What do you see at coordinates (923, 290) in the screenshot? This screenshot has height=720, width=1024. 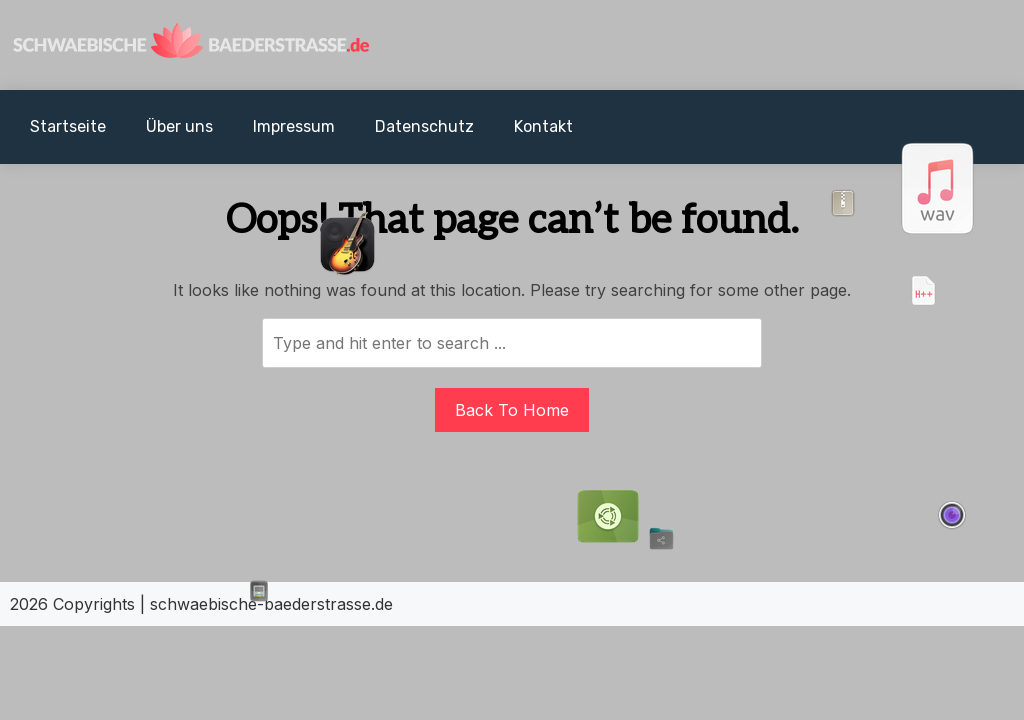 I see `a c++ header file` at bounding box center [923, 290].